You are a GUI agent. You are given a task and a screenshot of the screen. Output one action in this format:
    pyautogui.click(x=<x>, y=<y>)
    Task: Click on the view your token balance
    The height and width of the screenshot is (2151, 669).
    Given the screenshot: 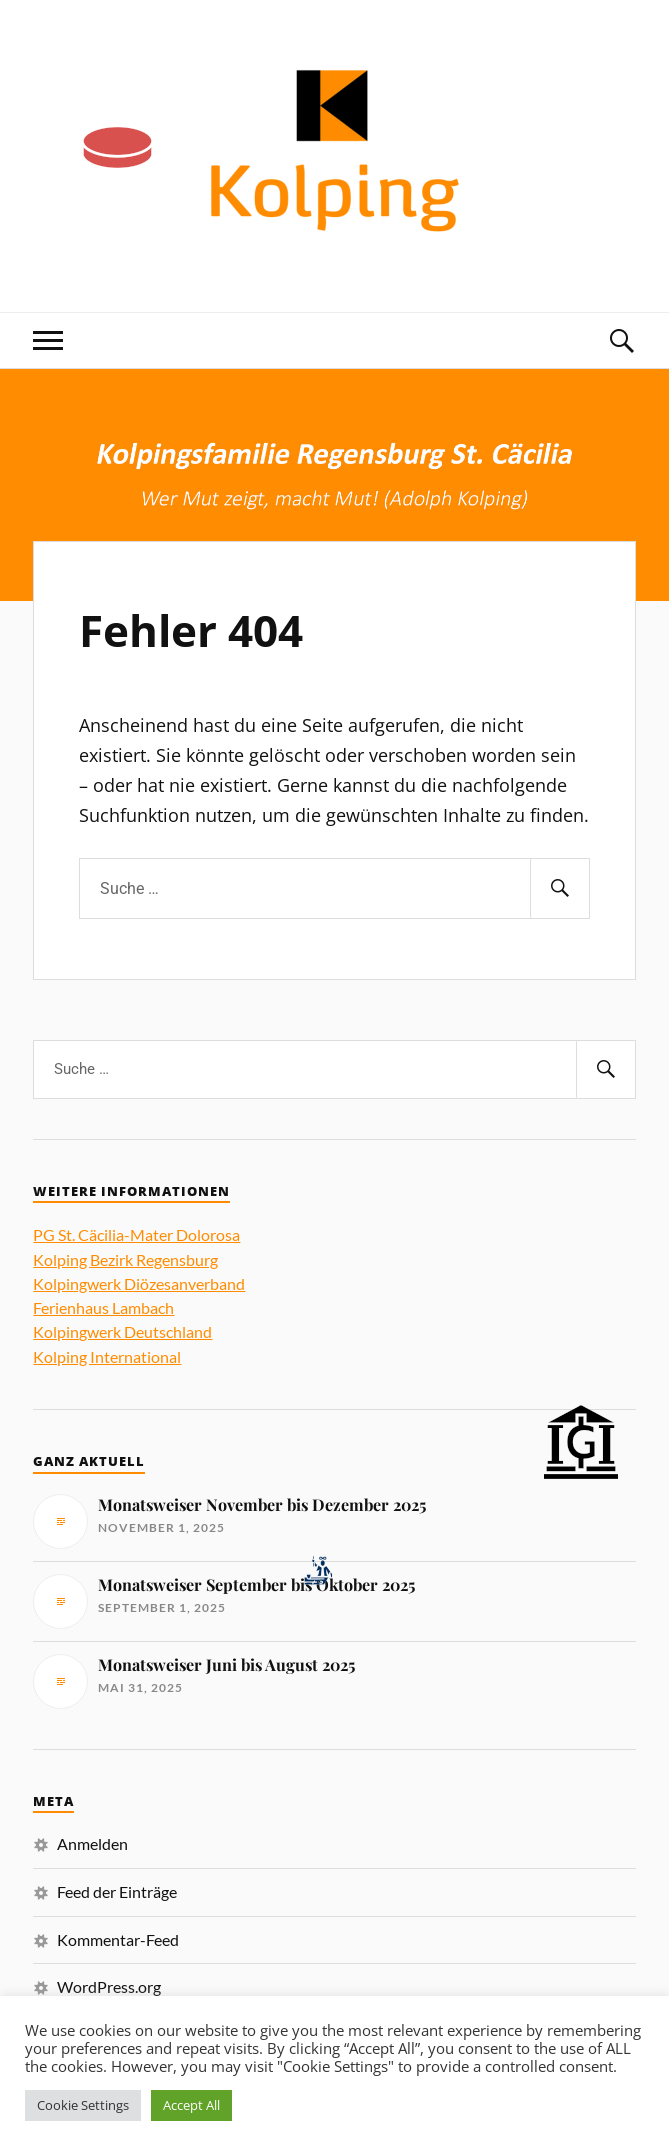 What is the action you would take?
    pyautogui.click(x=117, y=147)
    